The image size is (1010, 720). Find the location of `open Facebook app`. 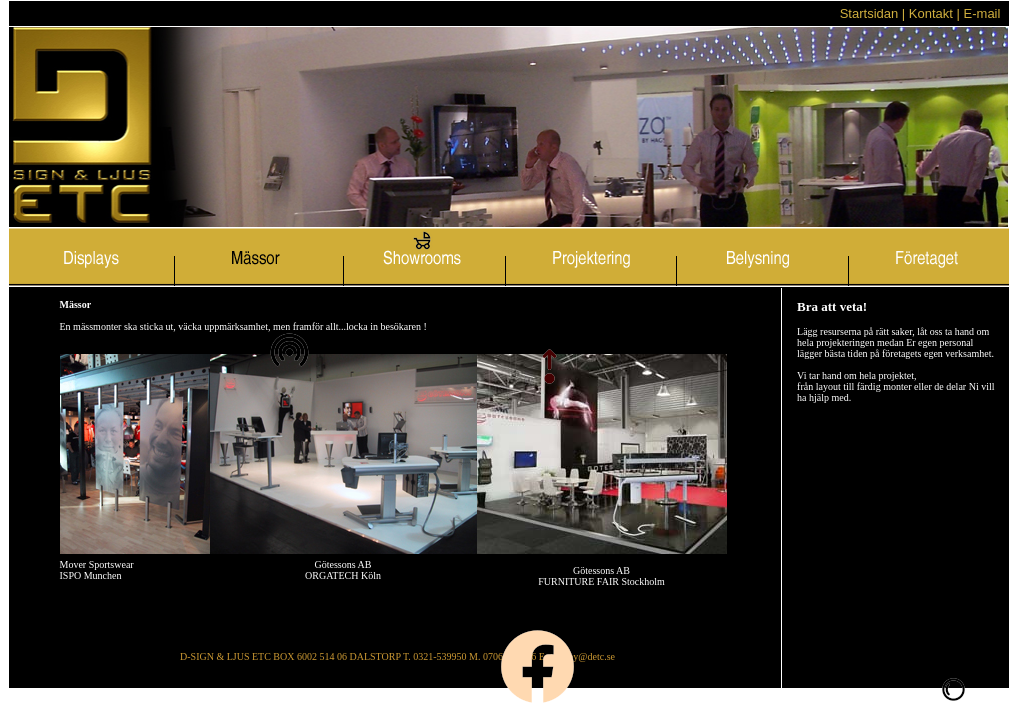

open Facebook app is located at coordinates (537, 666).